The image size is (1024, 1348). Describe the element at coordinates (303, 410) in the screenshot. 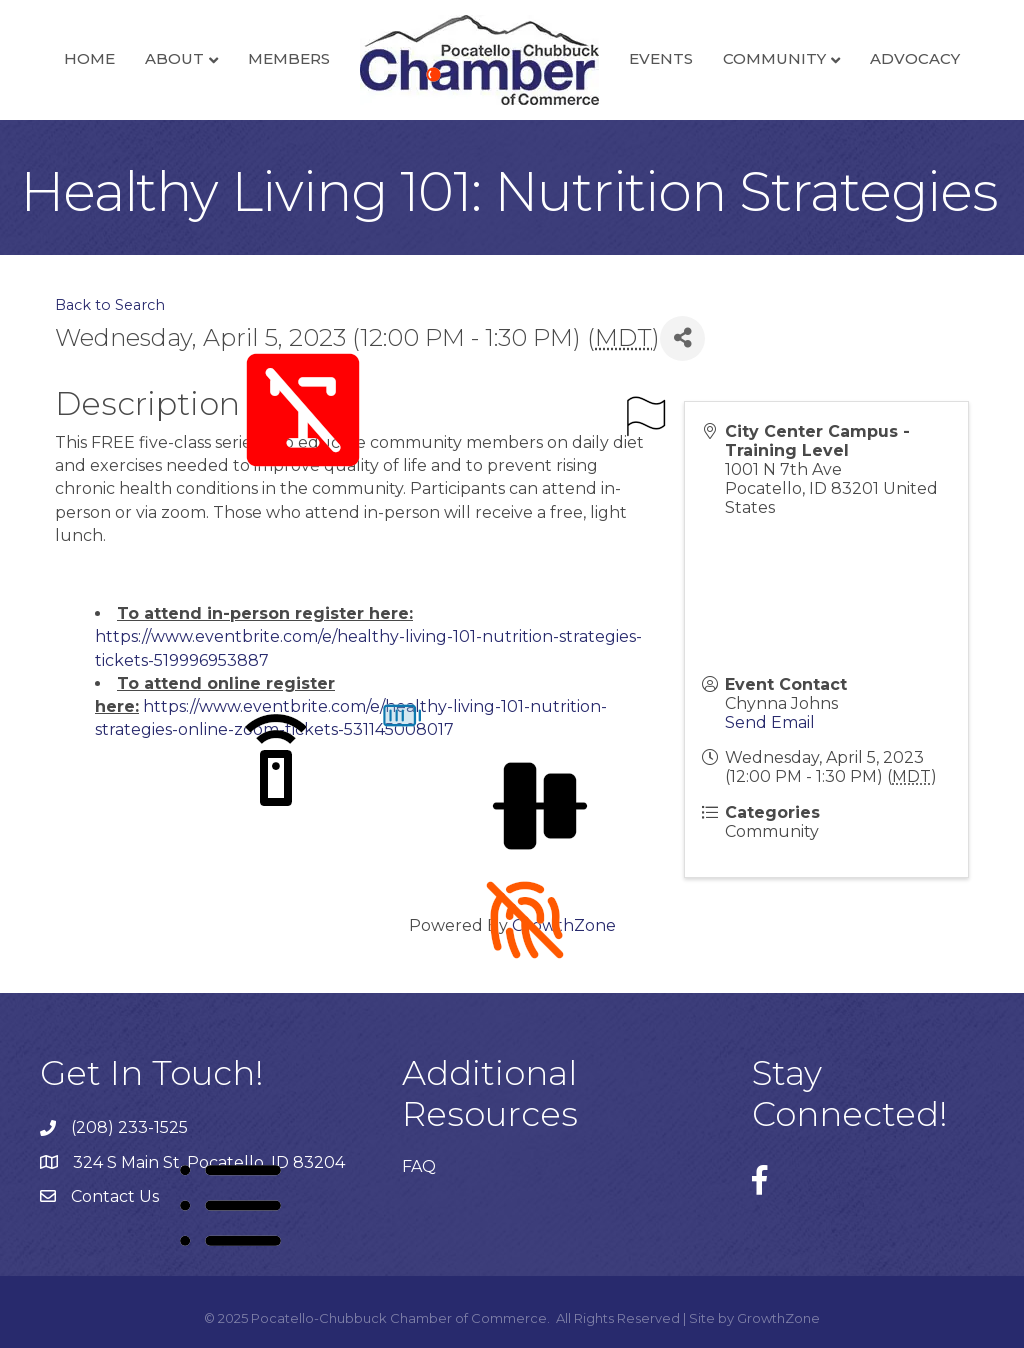

I see `disable text formatting` at that location.